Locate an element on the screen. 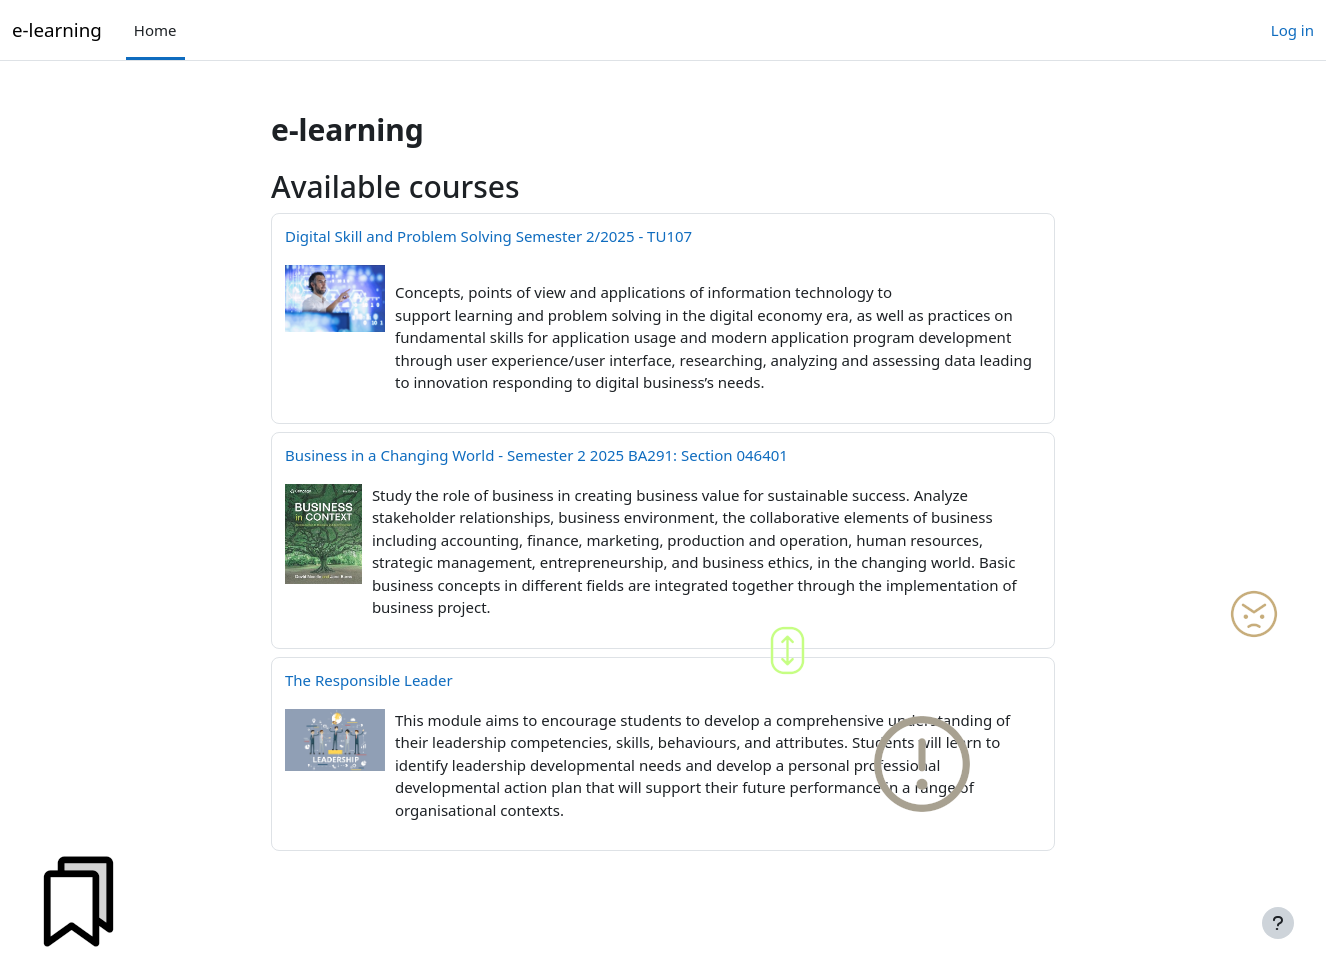 The width and height of the screenshot is (1326, 971). view your bookmarked items is located at coordinates (78, 901).